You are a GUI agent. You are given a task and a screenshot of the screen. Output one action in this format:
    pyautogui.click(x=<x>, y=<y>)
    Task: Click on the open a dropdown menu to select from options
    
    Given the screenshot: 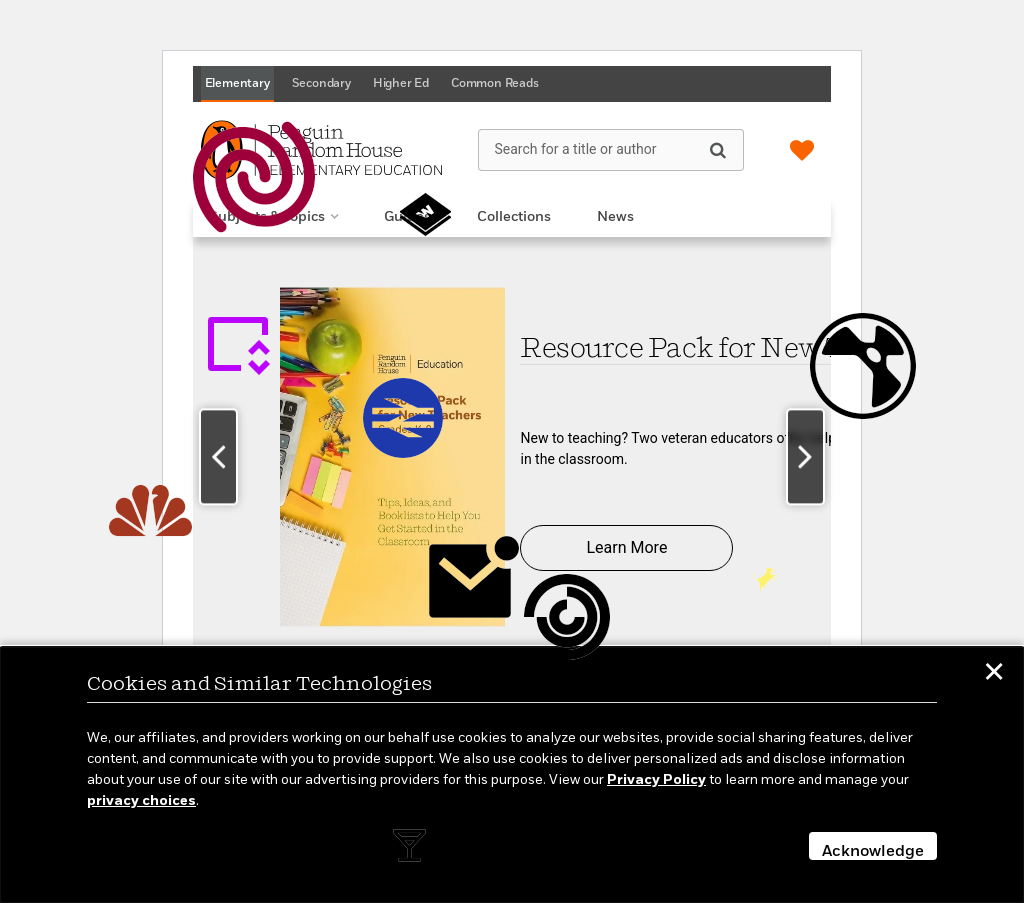 What is the action you would take?
    pyautogui.click(x=238, y=344)
    